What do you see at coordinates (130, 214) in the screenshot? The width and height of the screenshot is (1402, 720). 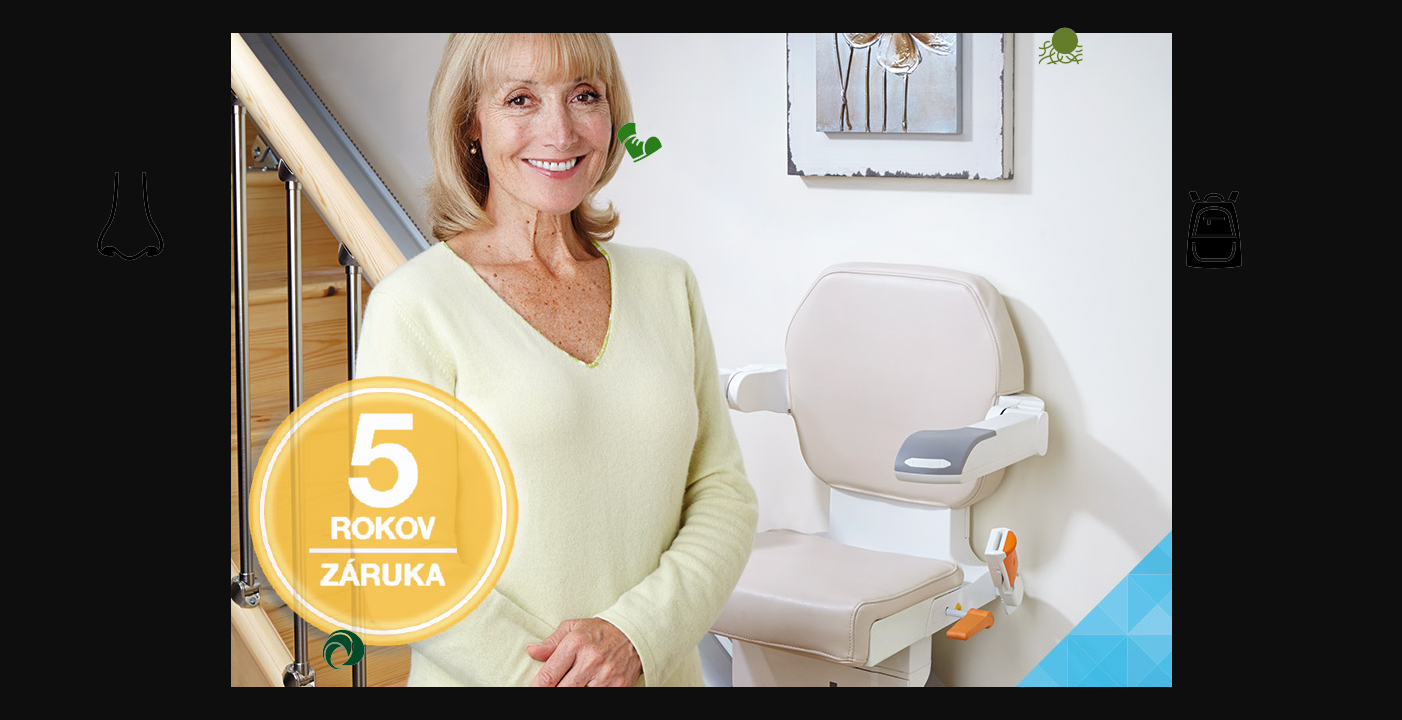 I see `access nose or smell-related settings` at bounding box center [130, 214].